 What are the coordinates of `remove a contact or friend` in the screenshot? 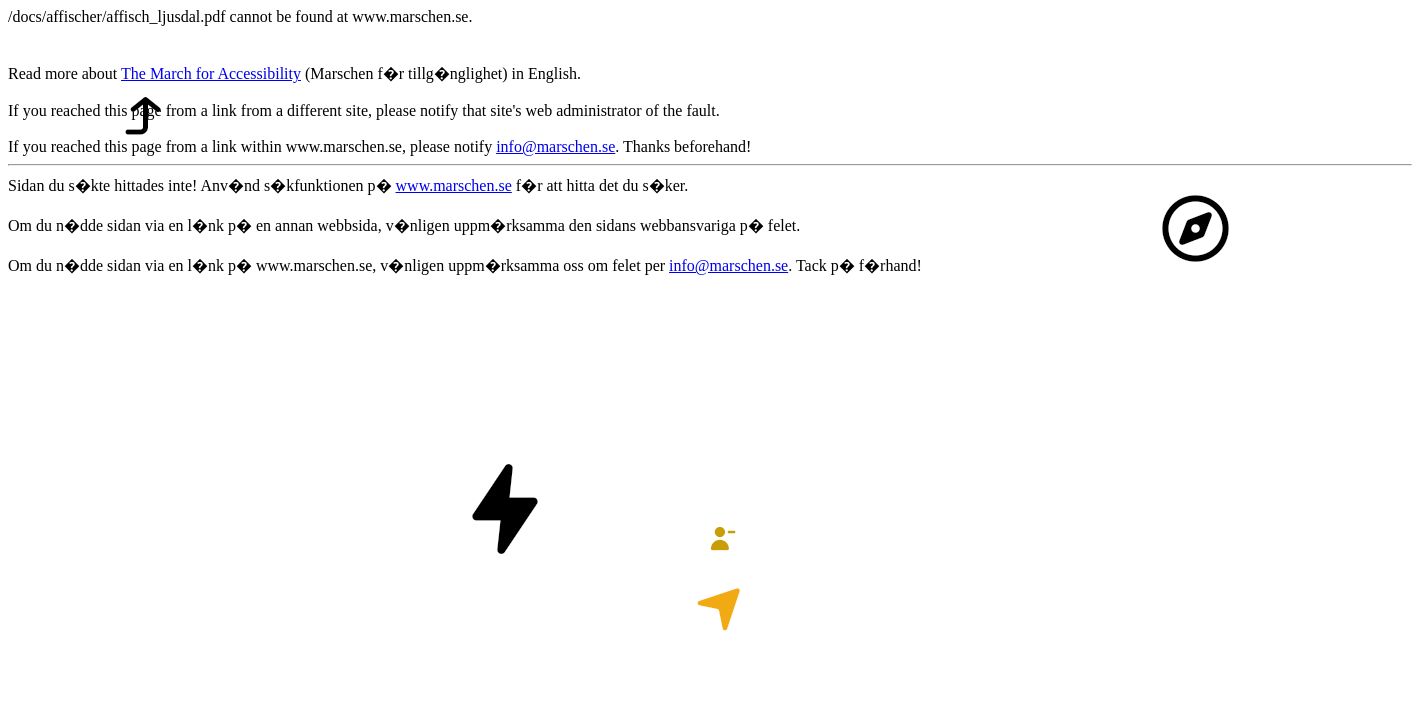 It's located at (722, 538).